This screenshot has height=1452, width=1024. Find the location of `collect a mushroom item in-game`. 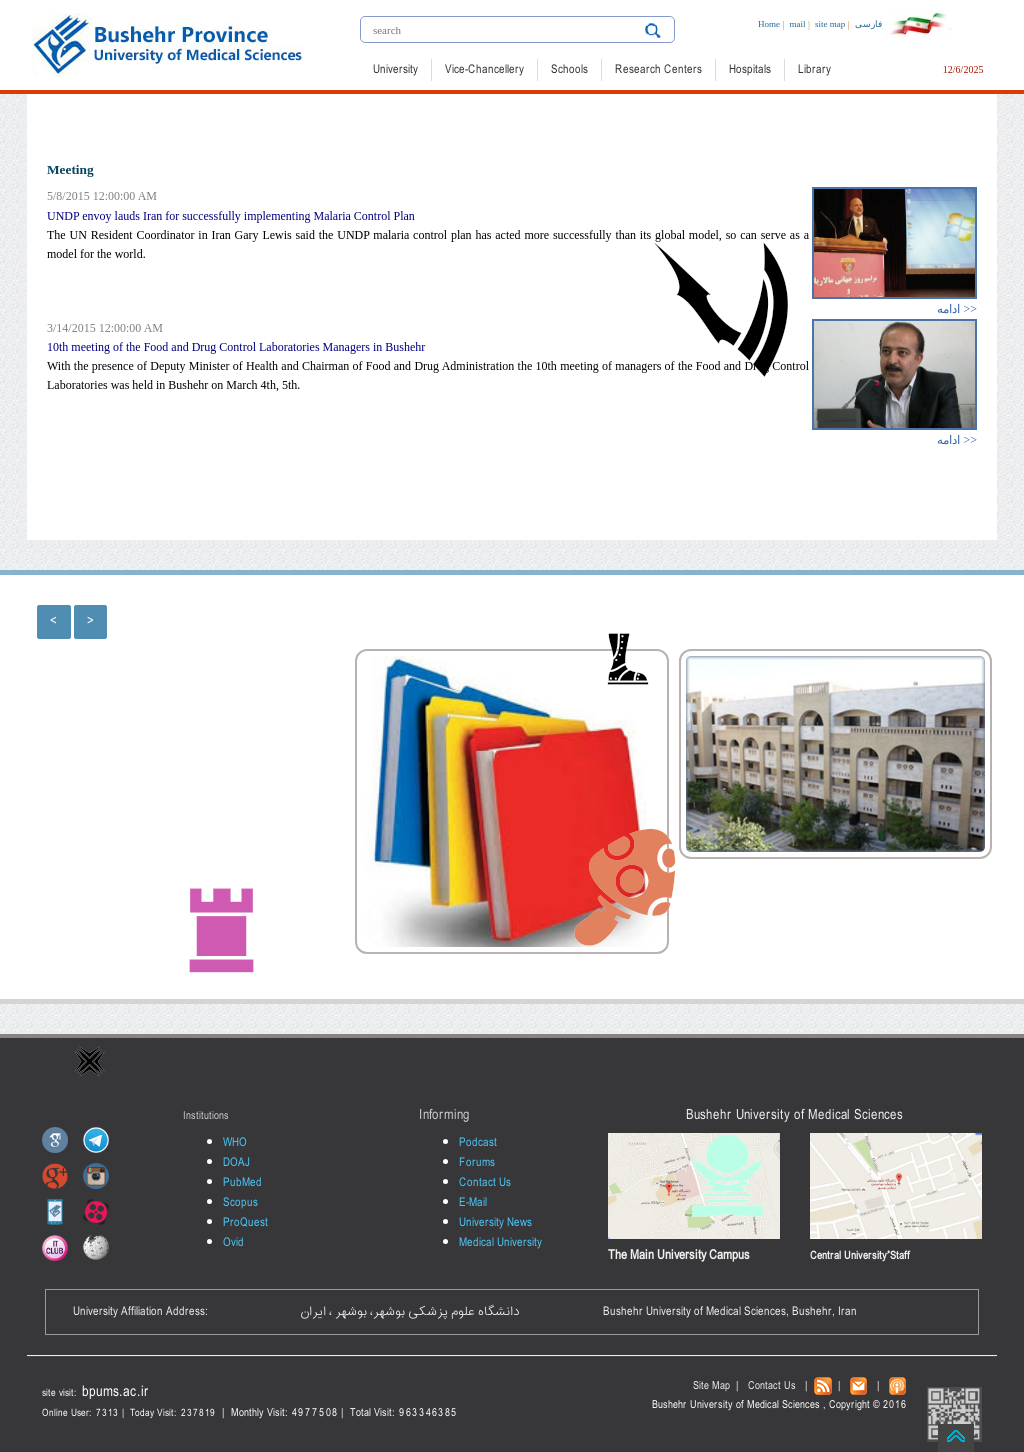

collect a mushroom item in-game is located at coordinates (623, 887).